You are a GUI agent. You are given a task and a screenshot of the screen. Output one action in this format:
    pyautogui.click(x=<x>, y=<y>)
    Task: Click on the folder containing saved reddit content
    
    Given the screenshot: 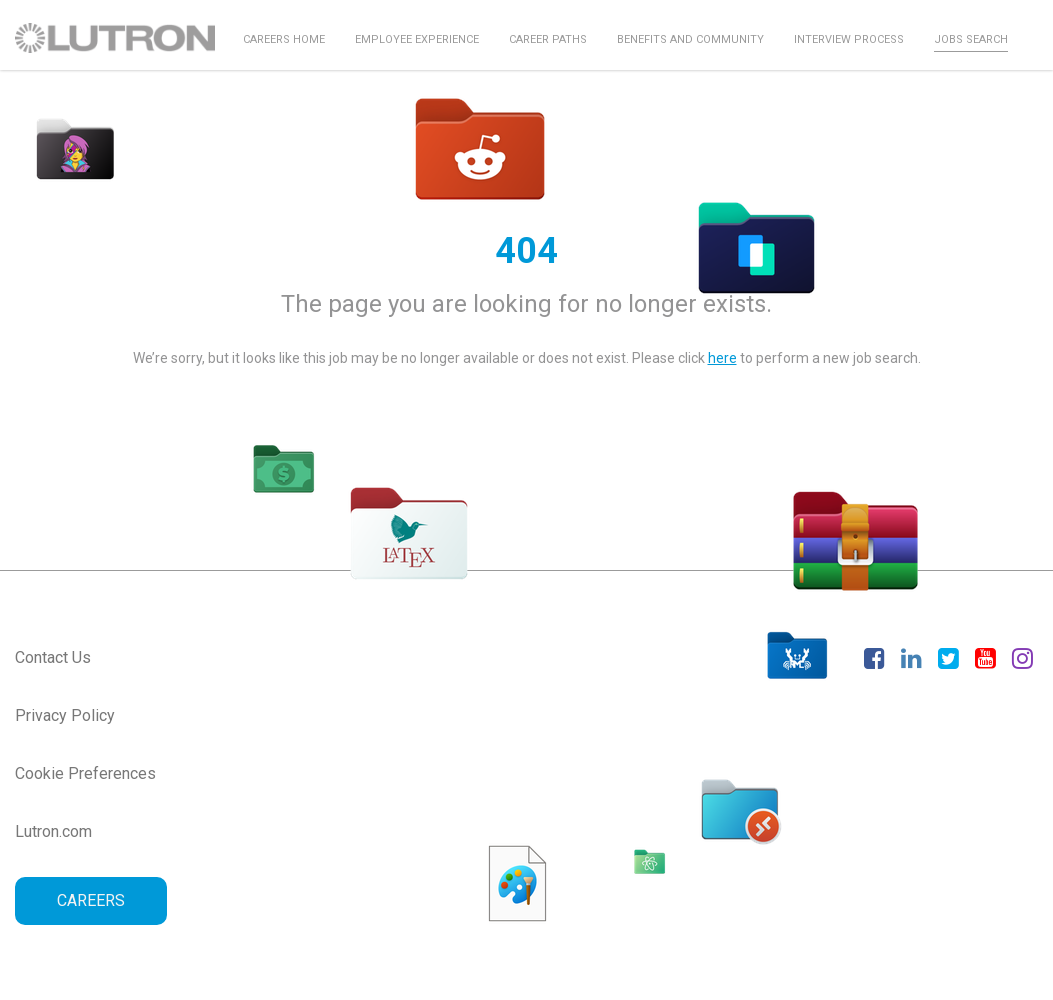 What is the action you would take?
    pyautogui.click(x=479, y=152)
    